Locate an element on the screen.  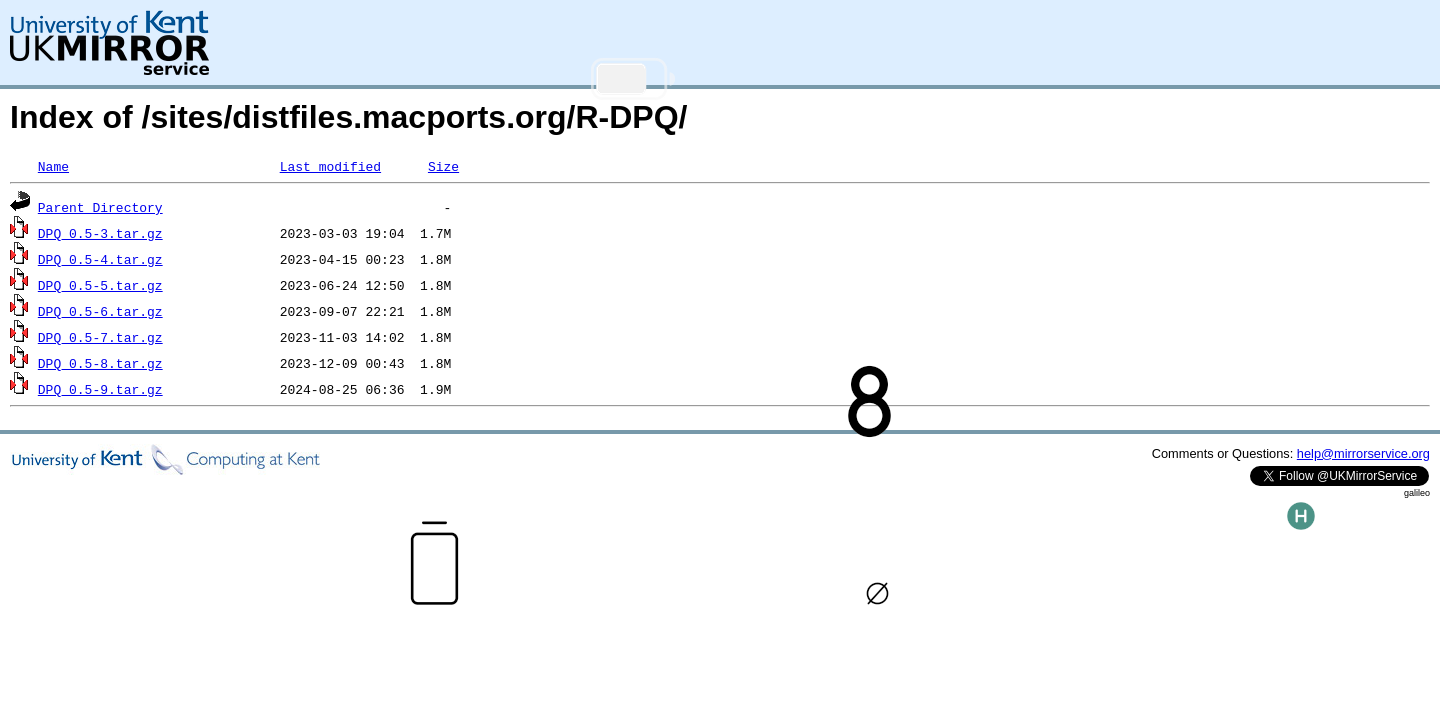
indicates the number eight in a list or sequence is located at coordinates (869, 401).